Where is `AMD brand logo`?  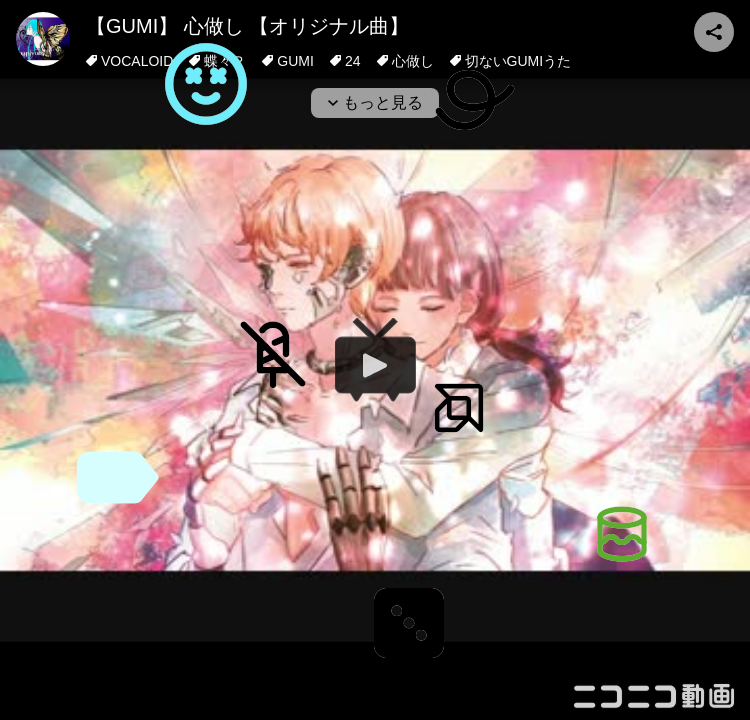
AMD brand logo is located at coordinates (459, 408).